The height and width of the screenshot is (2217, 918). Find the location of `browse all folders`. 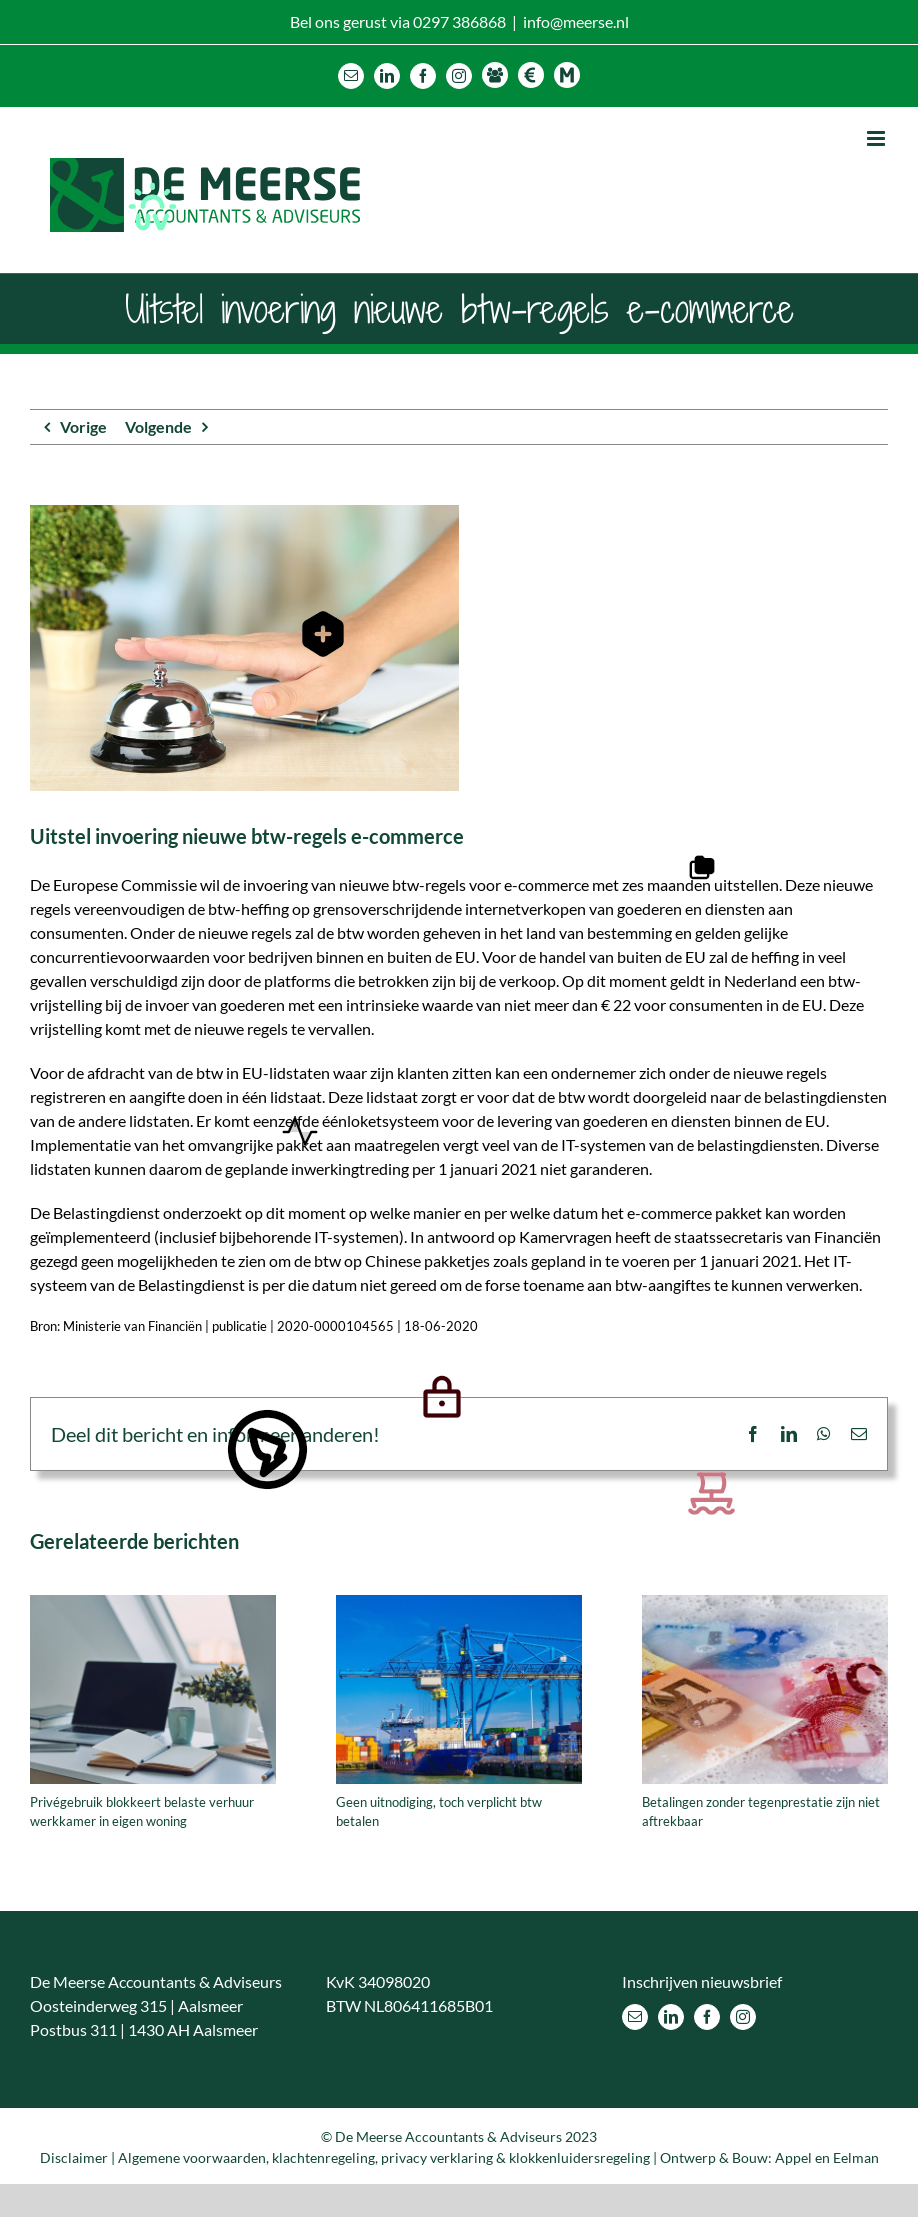

browse all folders is located at coordinates (702, 868).